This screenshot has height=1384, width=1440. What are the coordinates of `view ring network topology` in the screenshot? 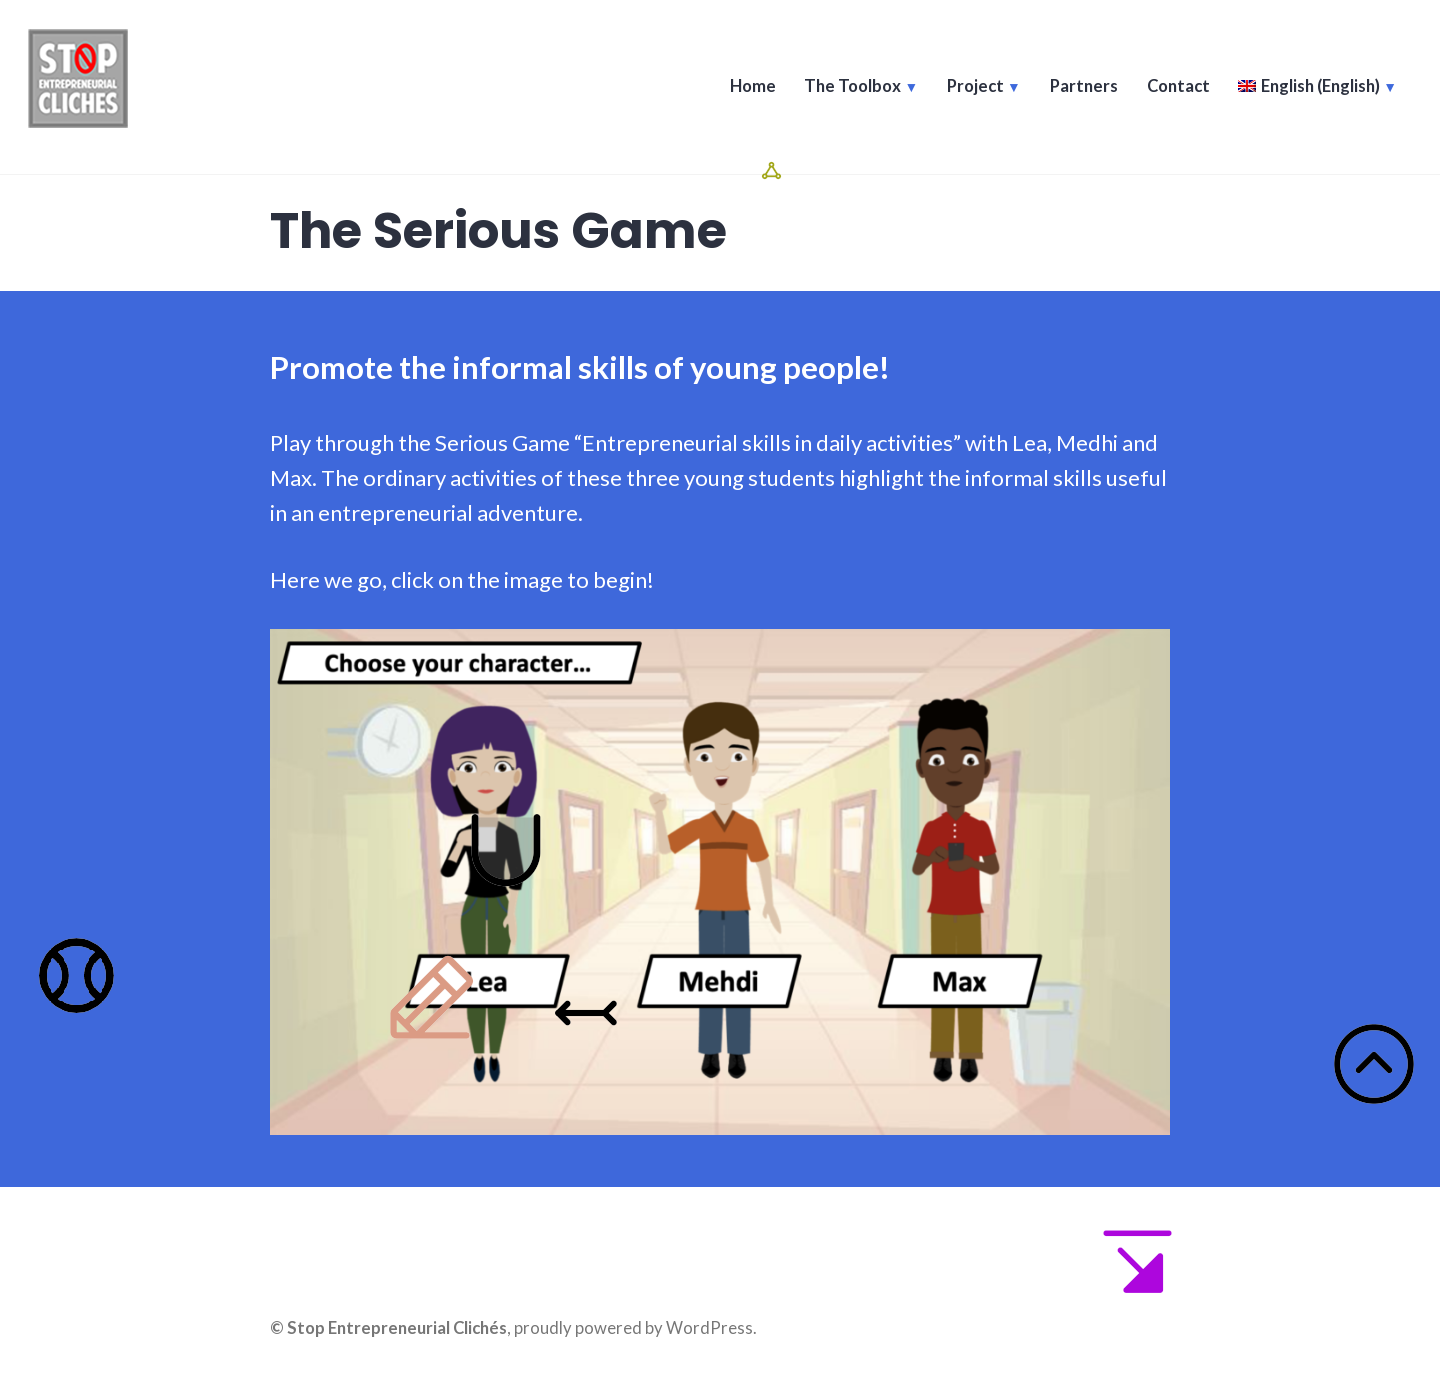 It's located at (771, 170).